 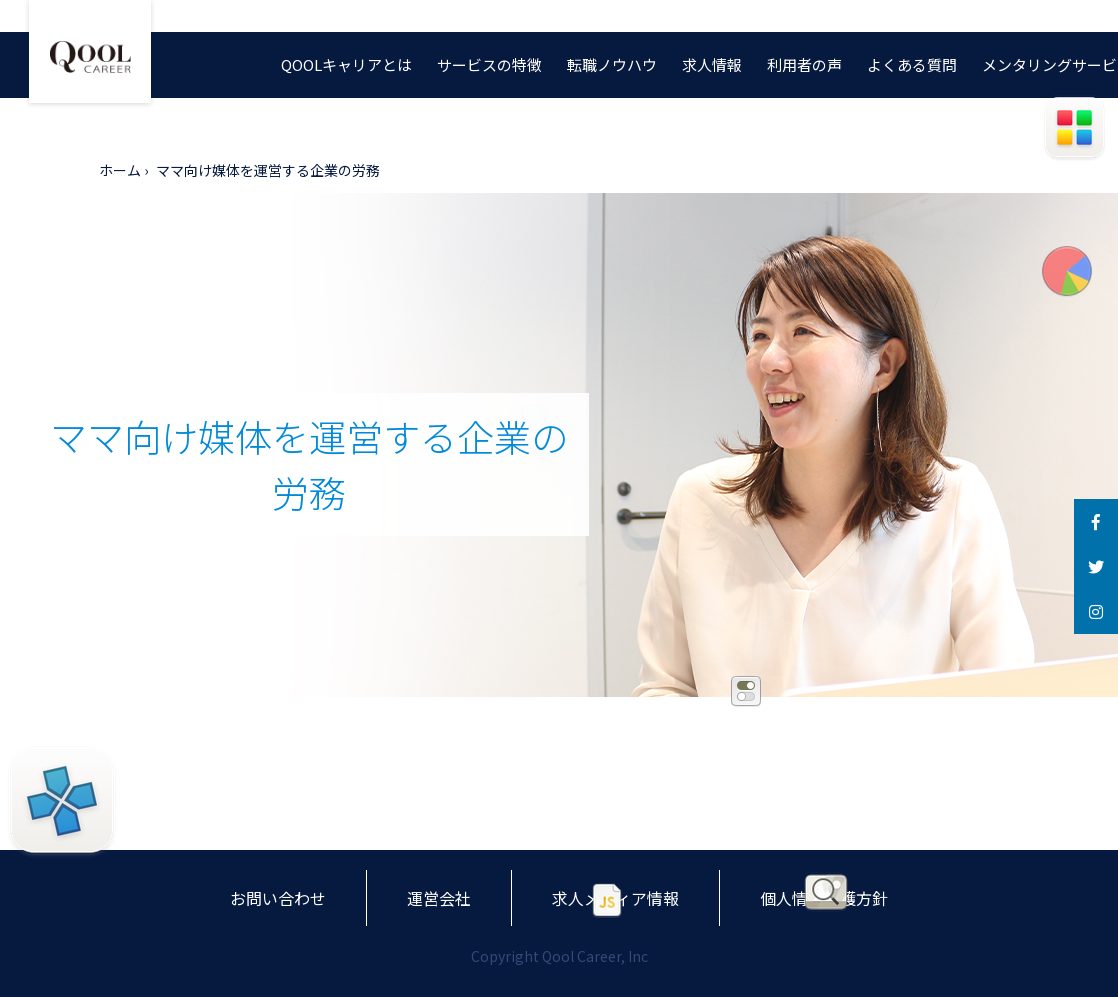 What do you see at coordinates (607, 900) in the screenshot?
I see `a javascript file in the file system` at bounding box center [607, 900].